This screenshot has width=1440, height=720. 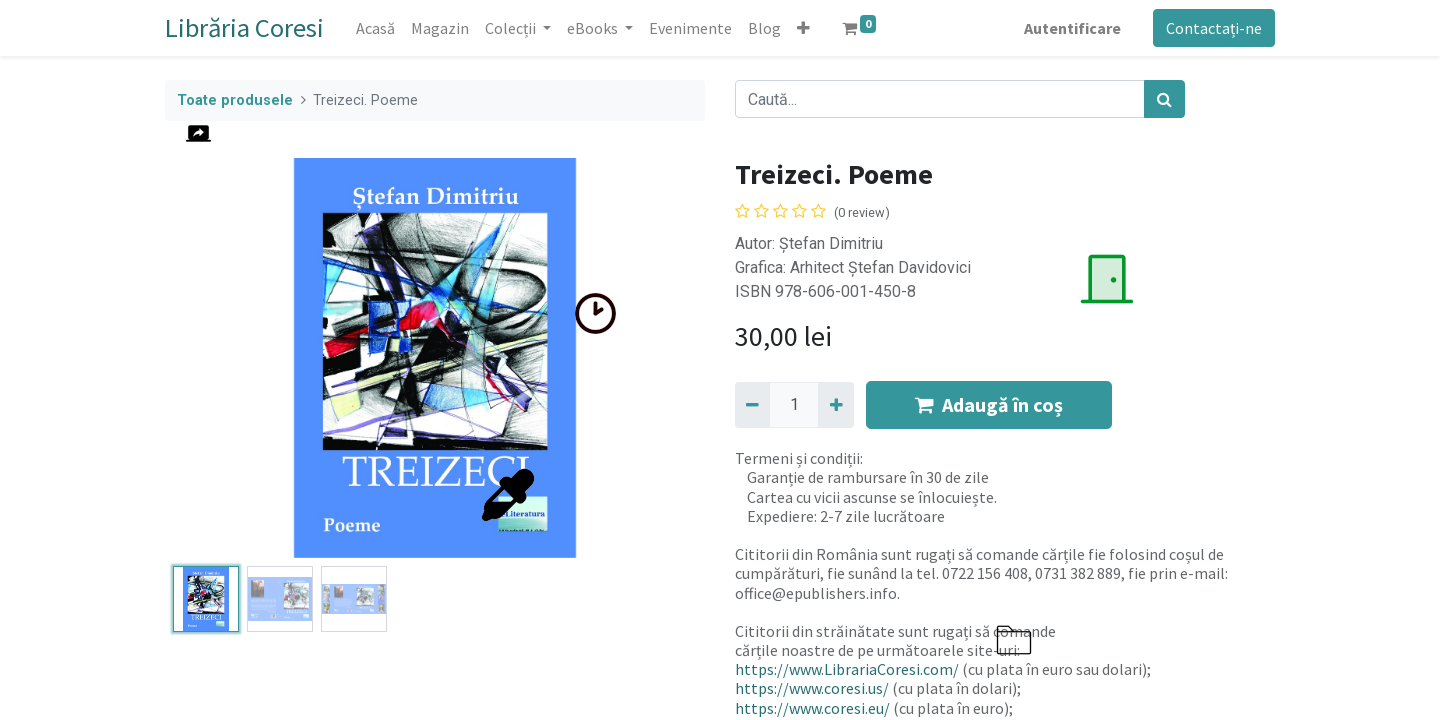 What do you see at coordinates (198, 133) in the screenshot?
I see `share your screen with others` at bounding box center [198, 133].